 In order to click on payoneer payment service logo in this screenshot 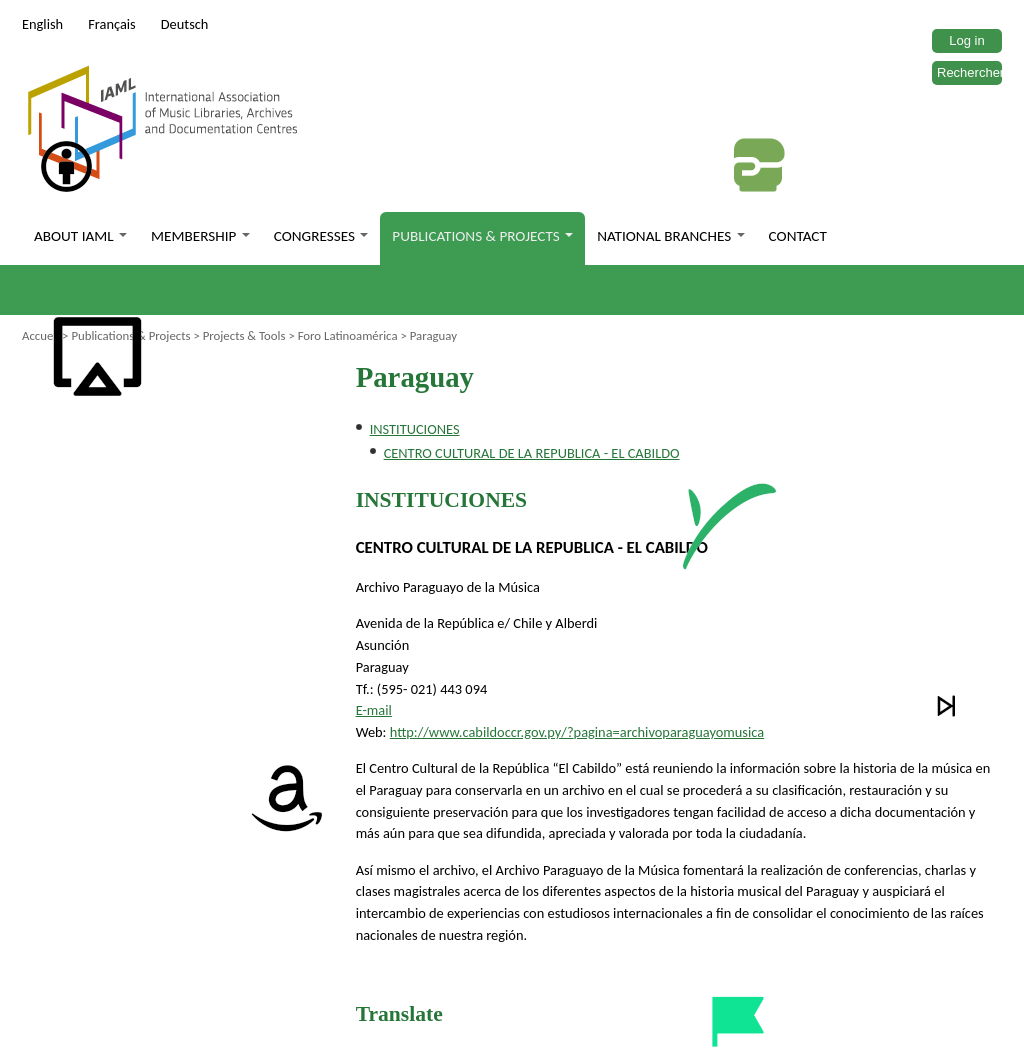, I will do `click(729, 526)`.